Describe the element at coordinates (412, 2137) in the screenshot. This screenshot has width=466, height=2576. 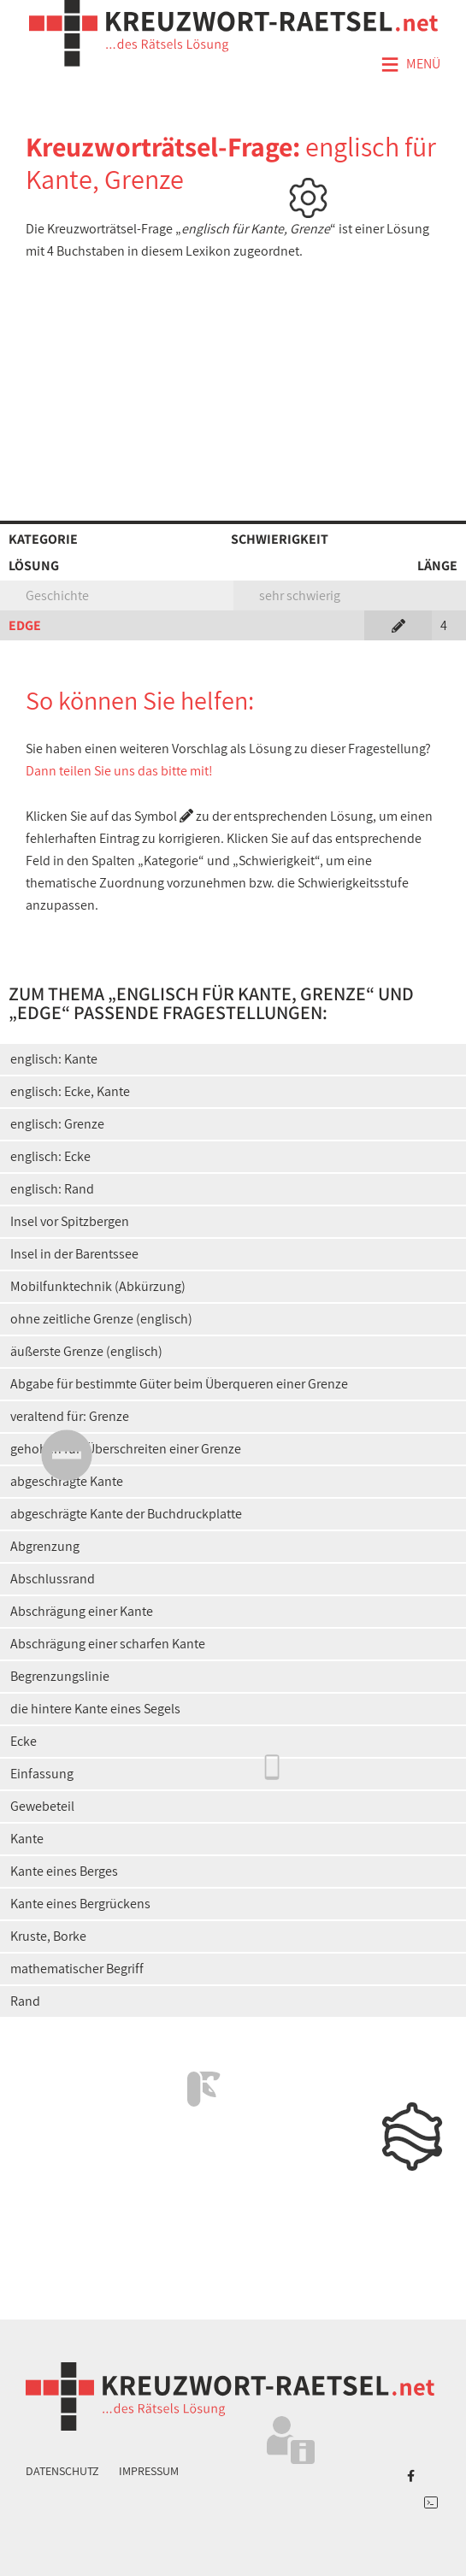
I see `launch minesweeper game` at that location.